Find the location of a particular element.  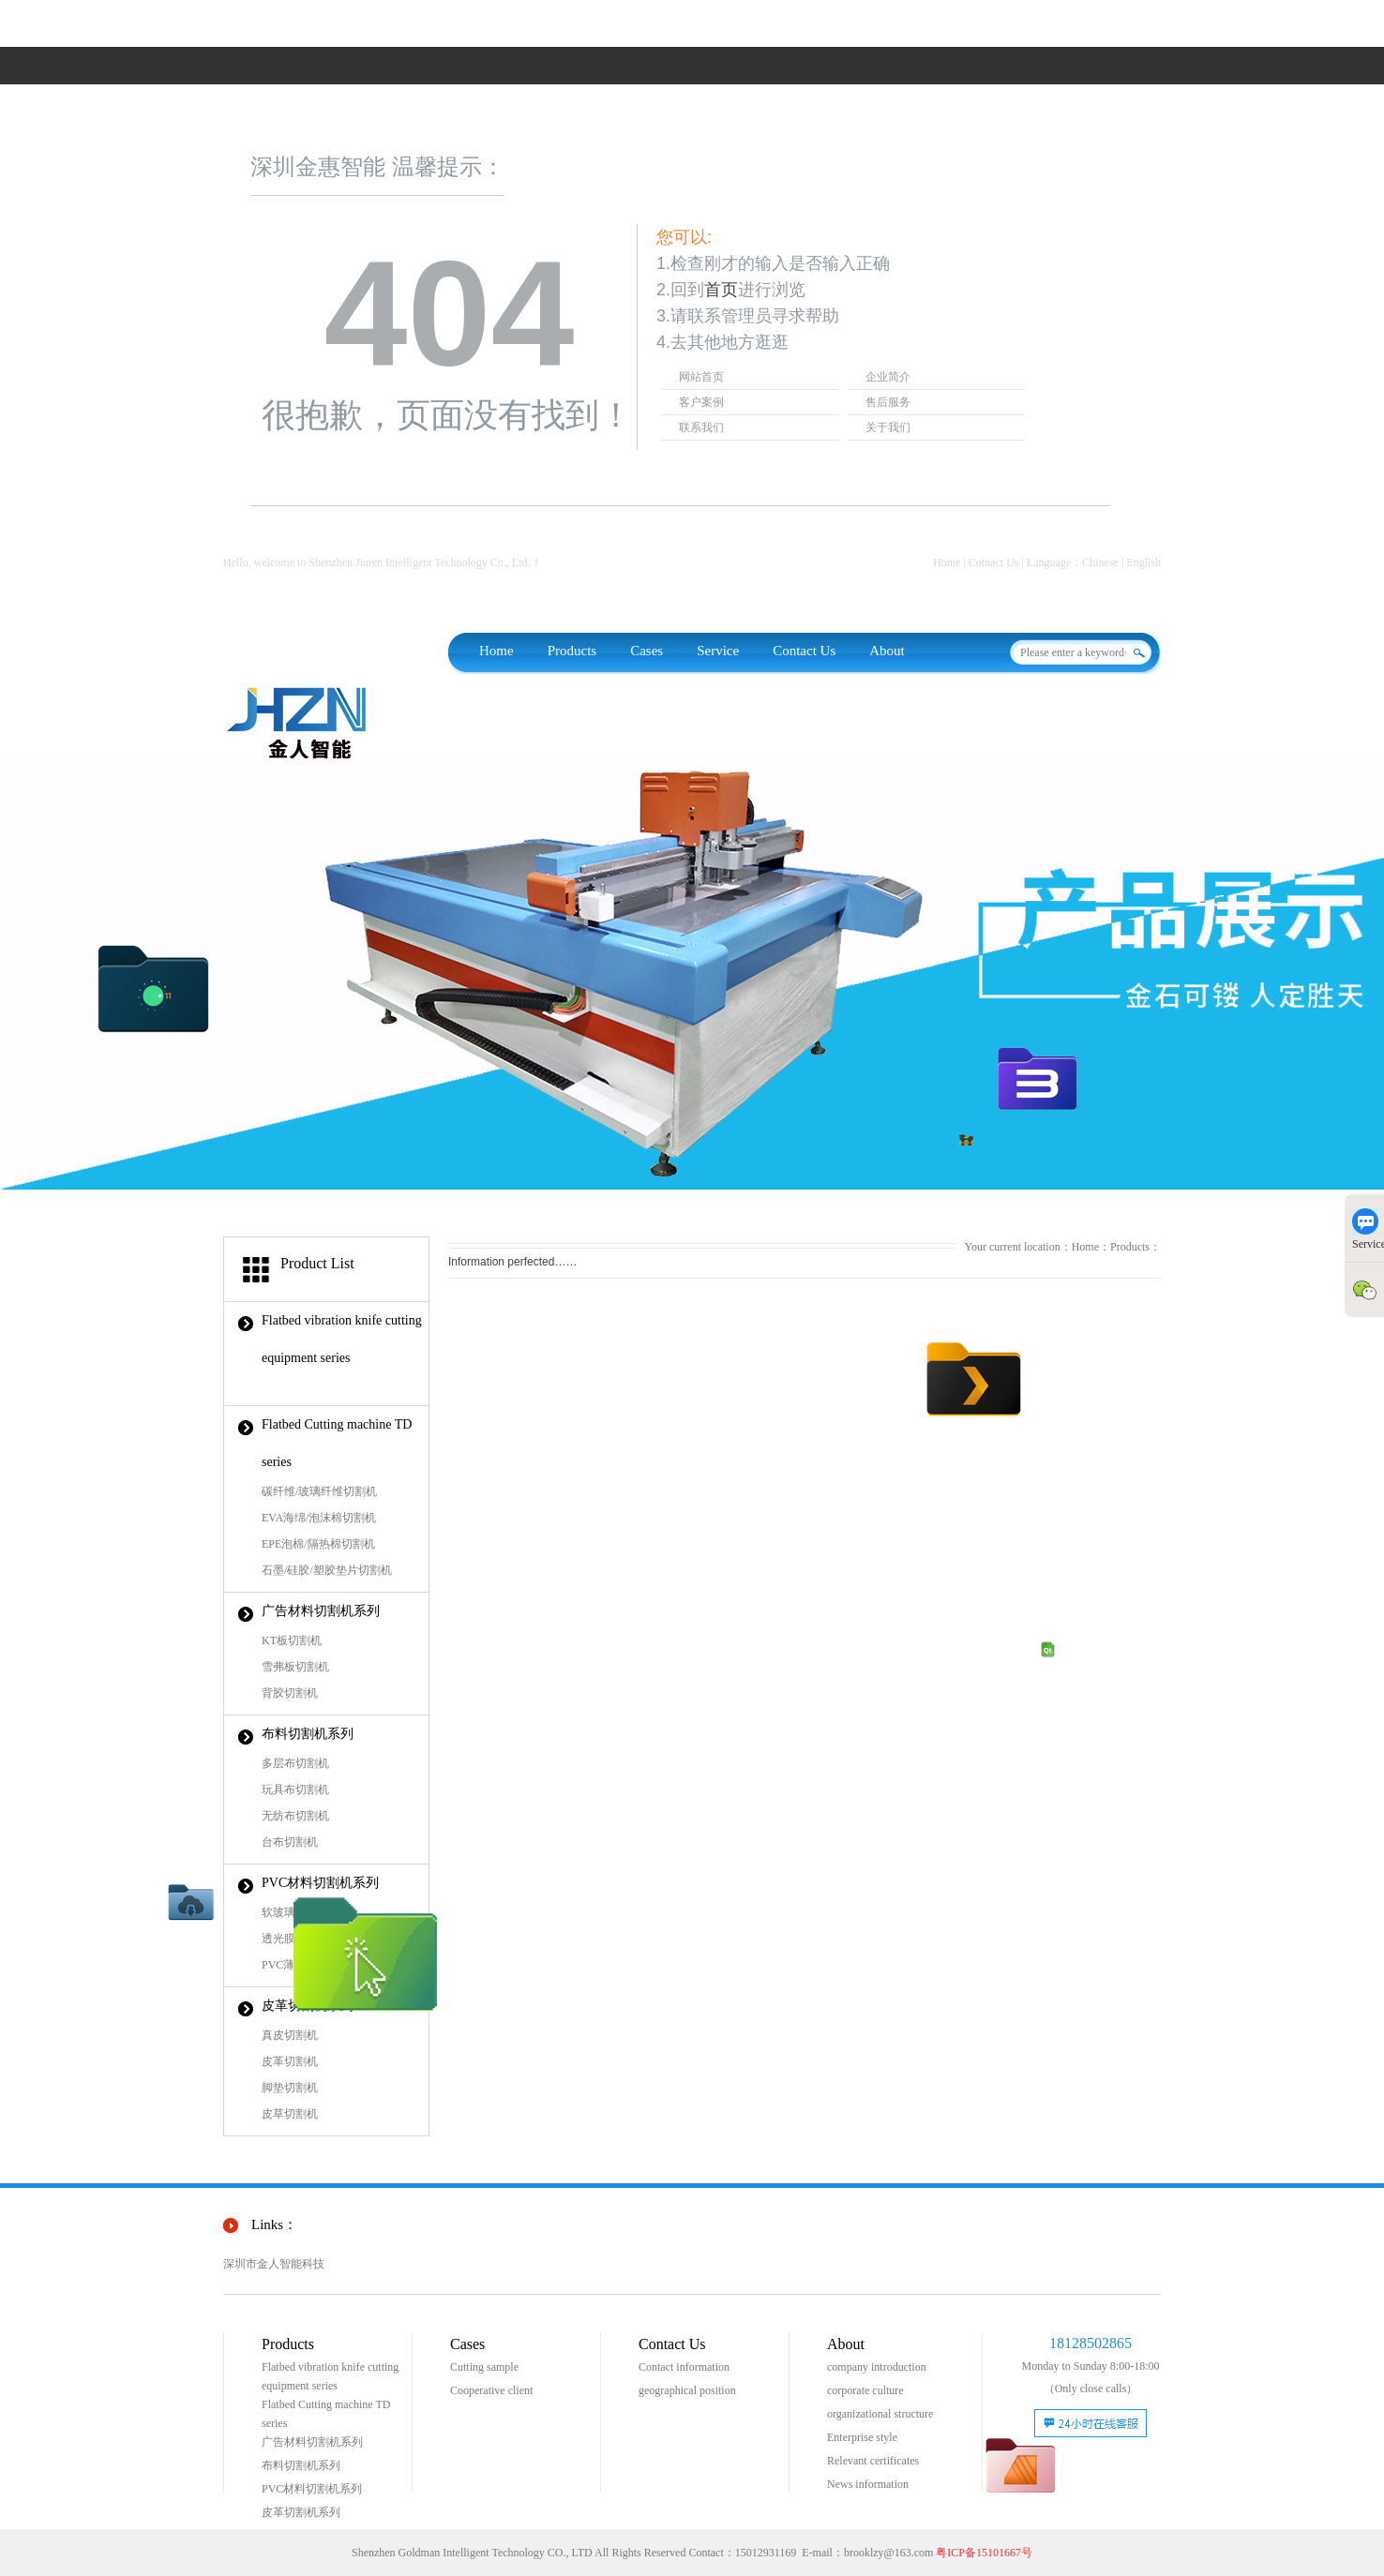

open downloads folder is located at coordinates (190, 1903).